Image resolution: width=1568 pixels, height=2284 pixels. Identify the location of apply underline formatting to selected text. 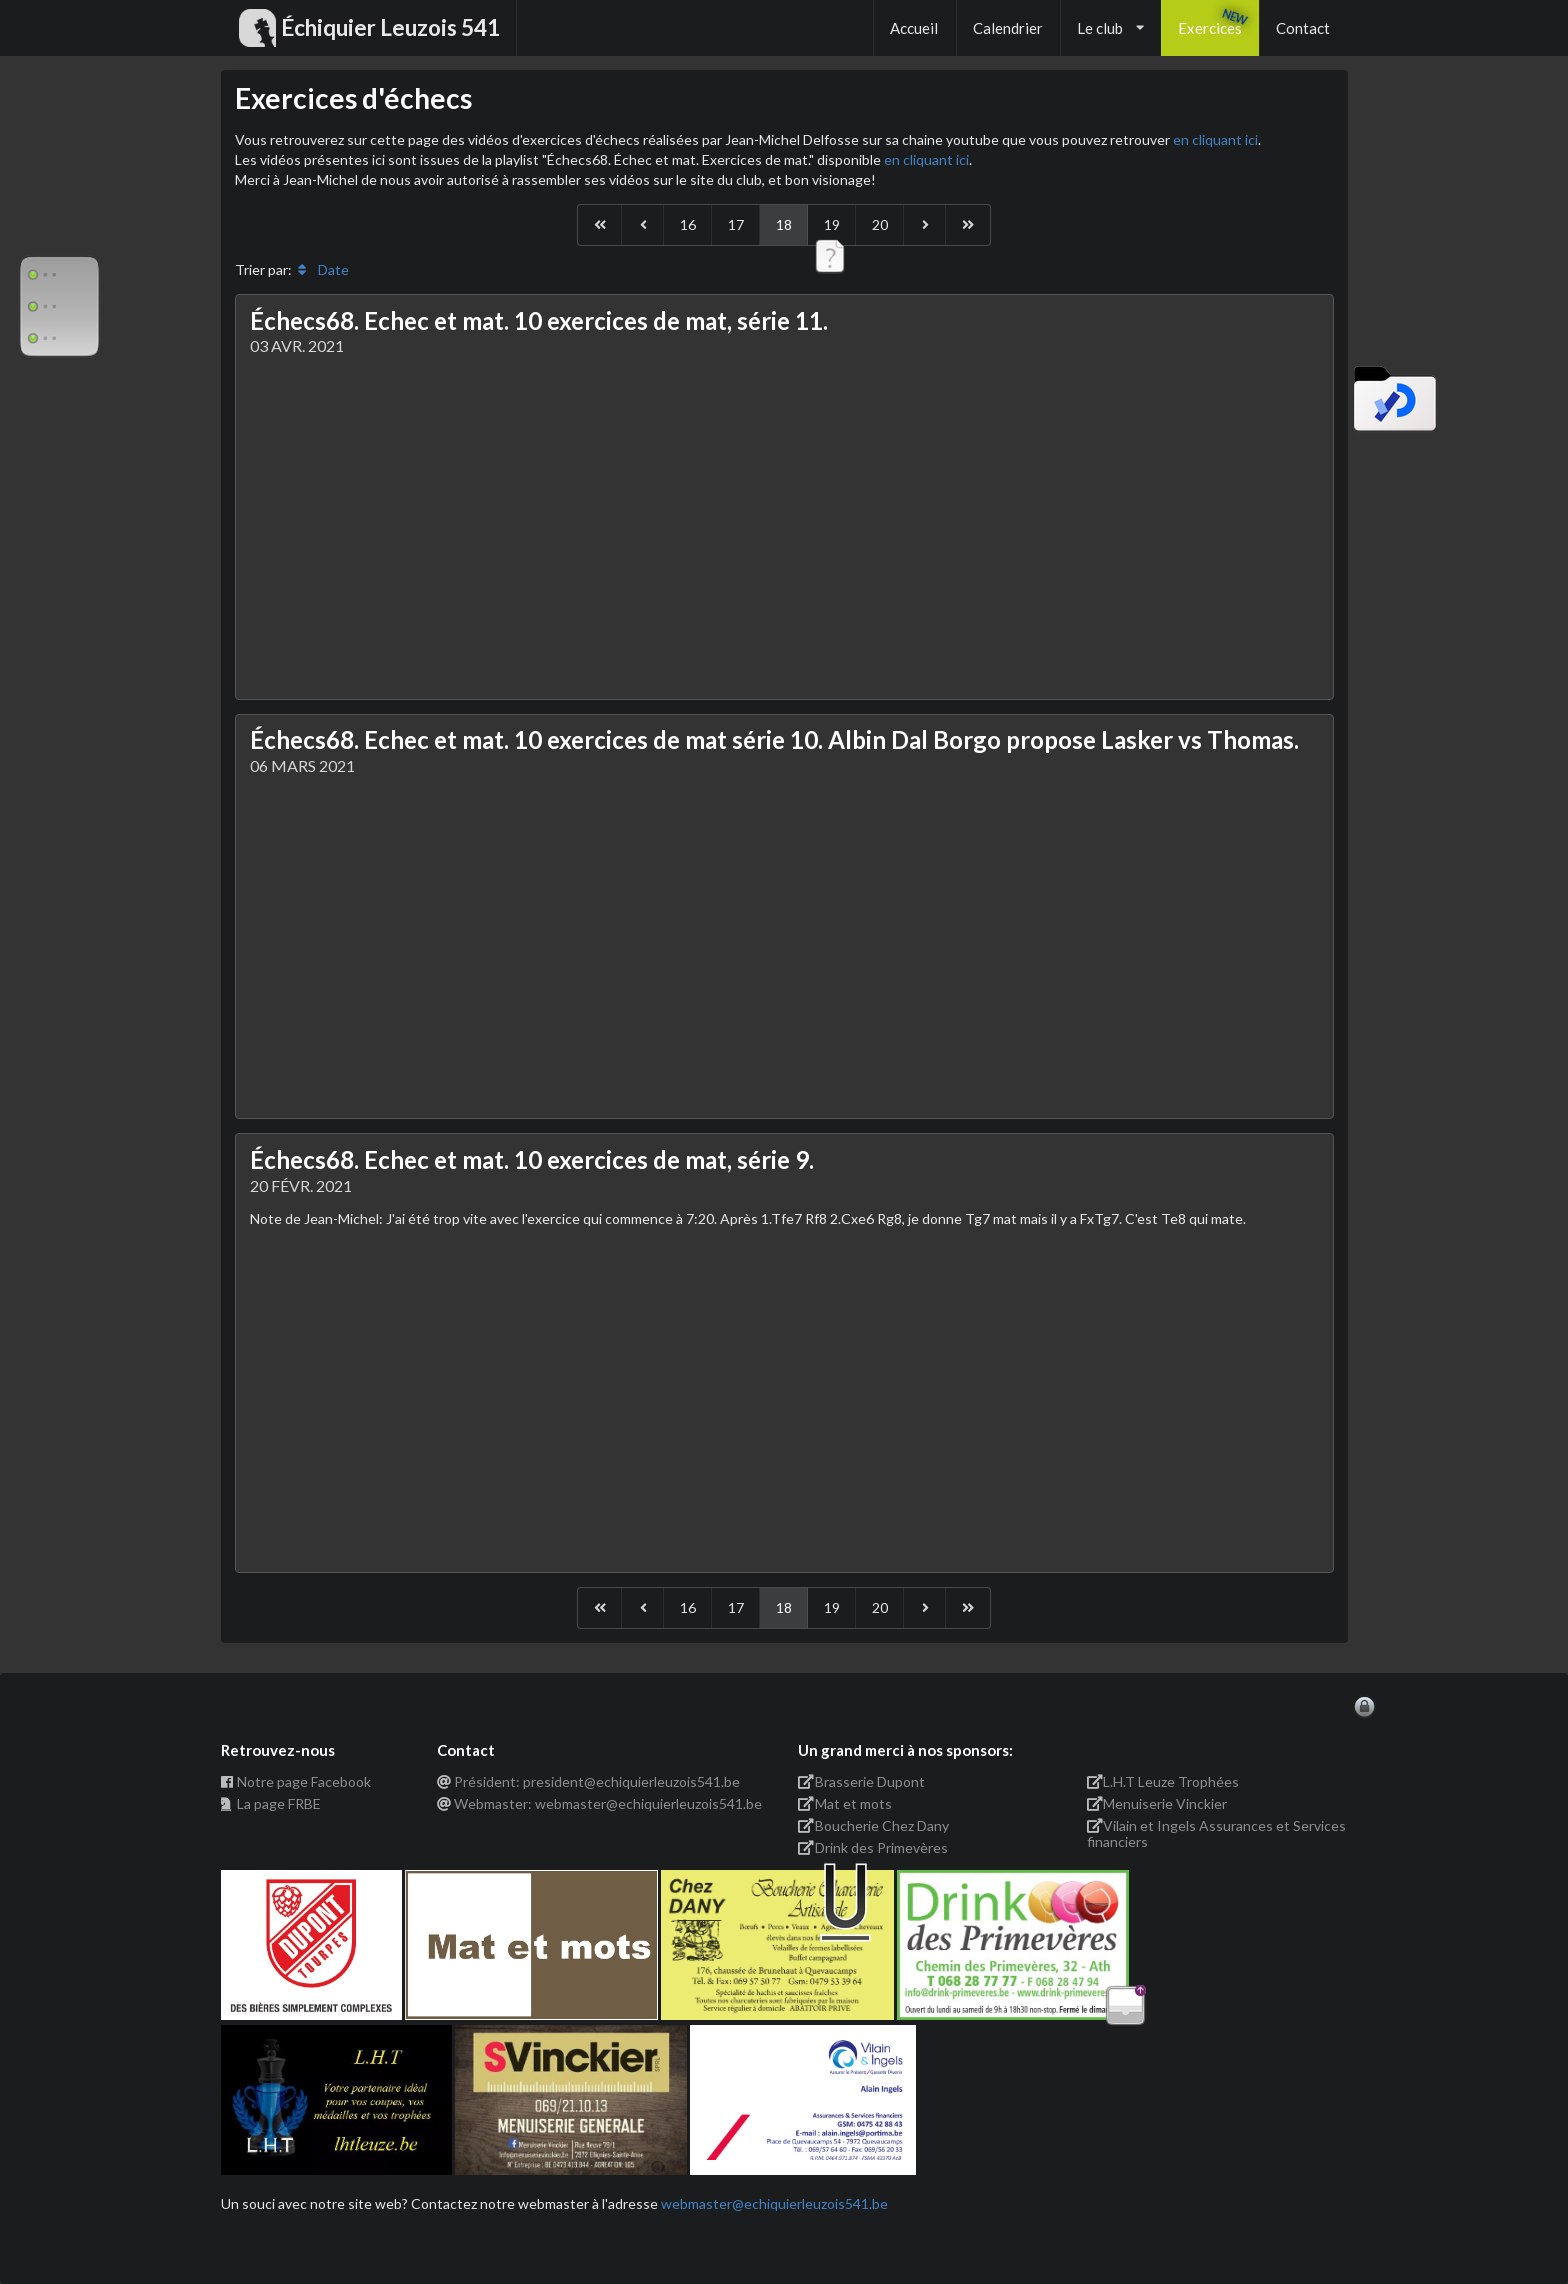
(845, 1902).